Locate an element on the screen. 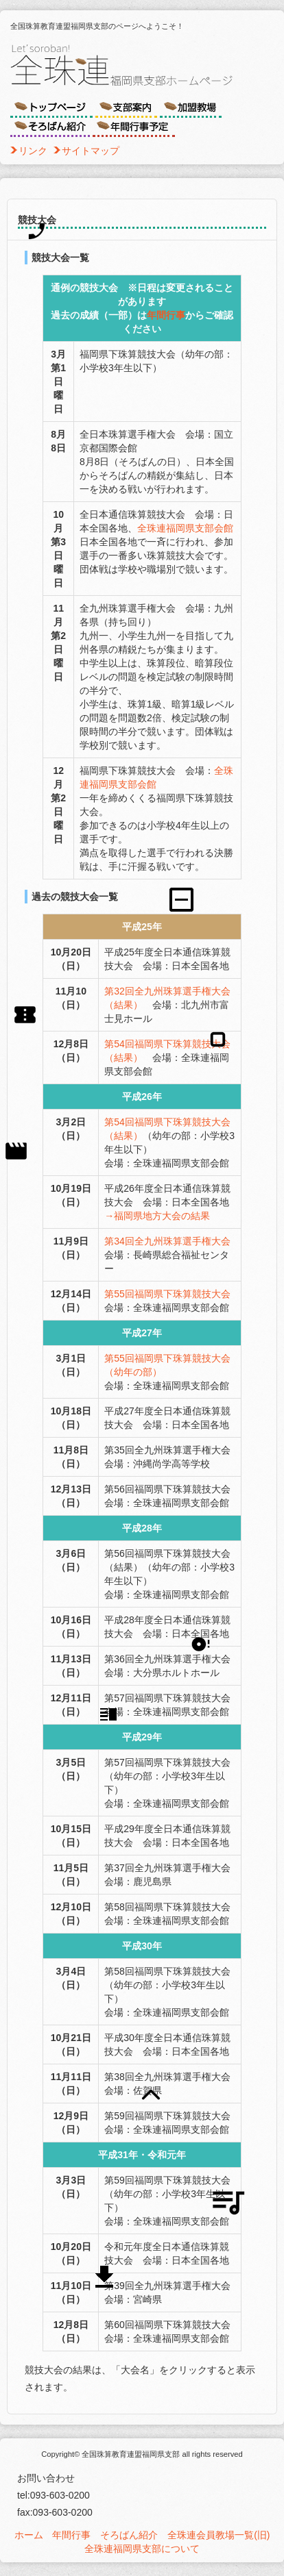 This screenshot has width=284, height=2576. toggle vertical split view layout is located at coordinates (108, 1714).